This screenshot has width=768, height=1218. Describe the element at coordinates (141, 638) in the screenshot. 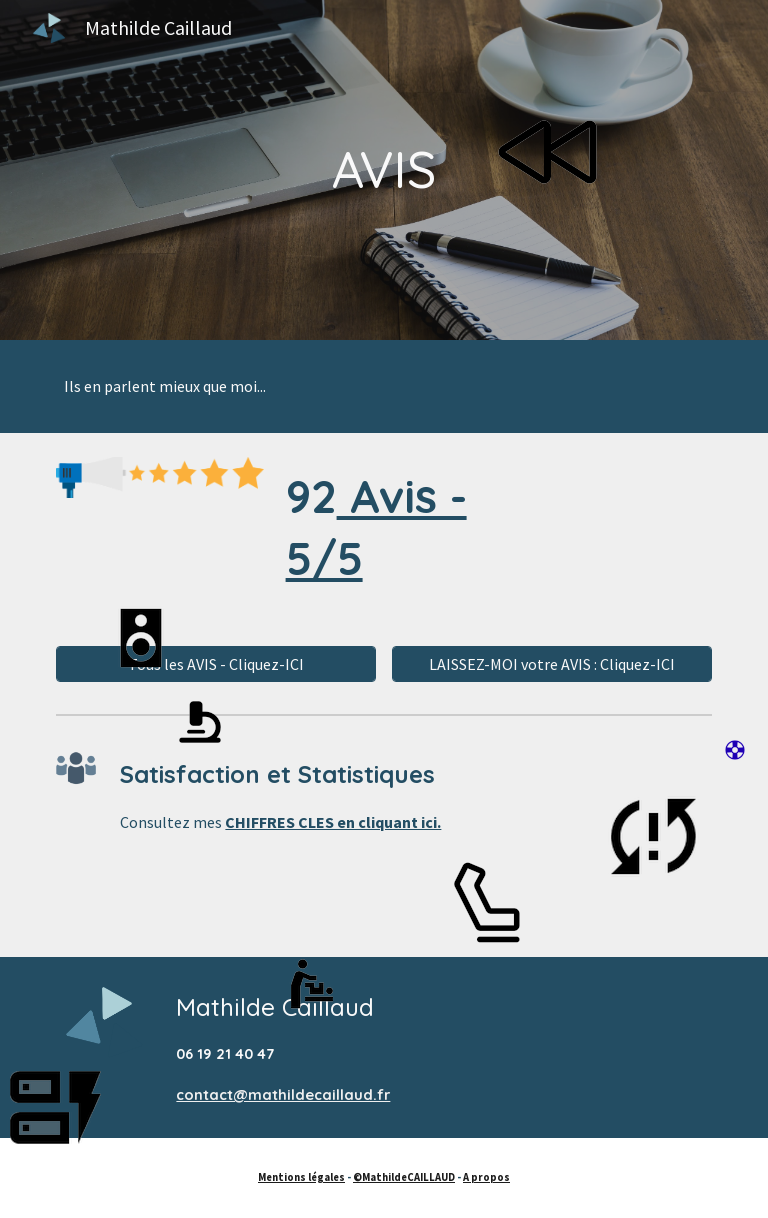

I see `adjust speaker or audio output settings` at that location.